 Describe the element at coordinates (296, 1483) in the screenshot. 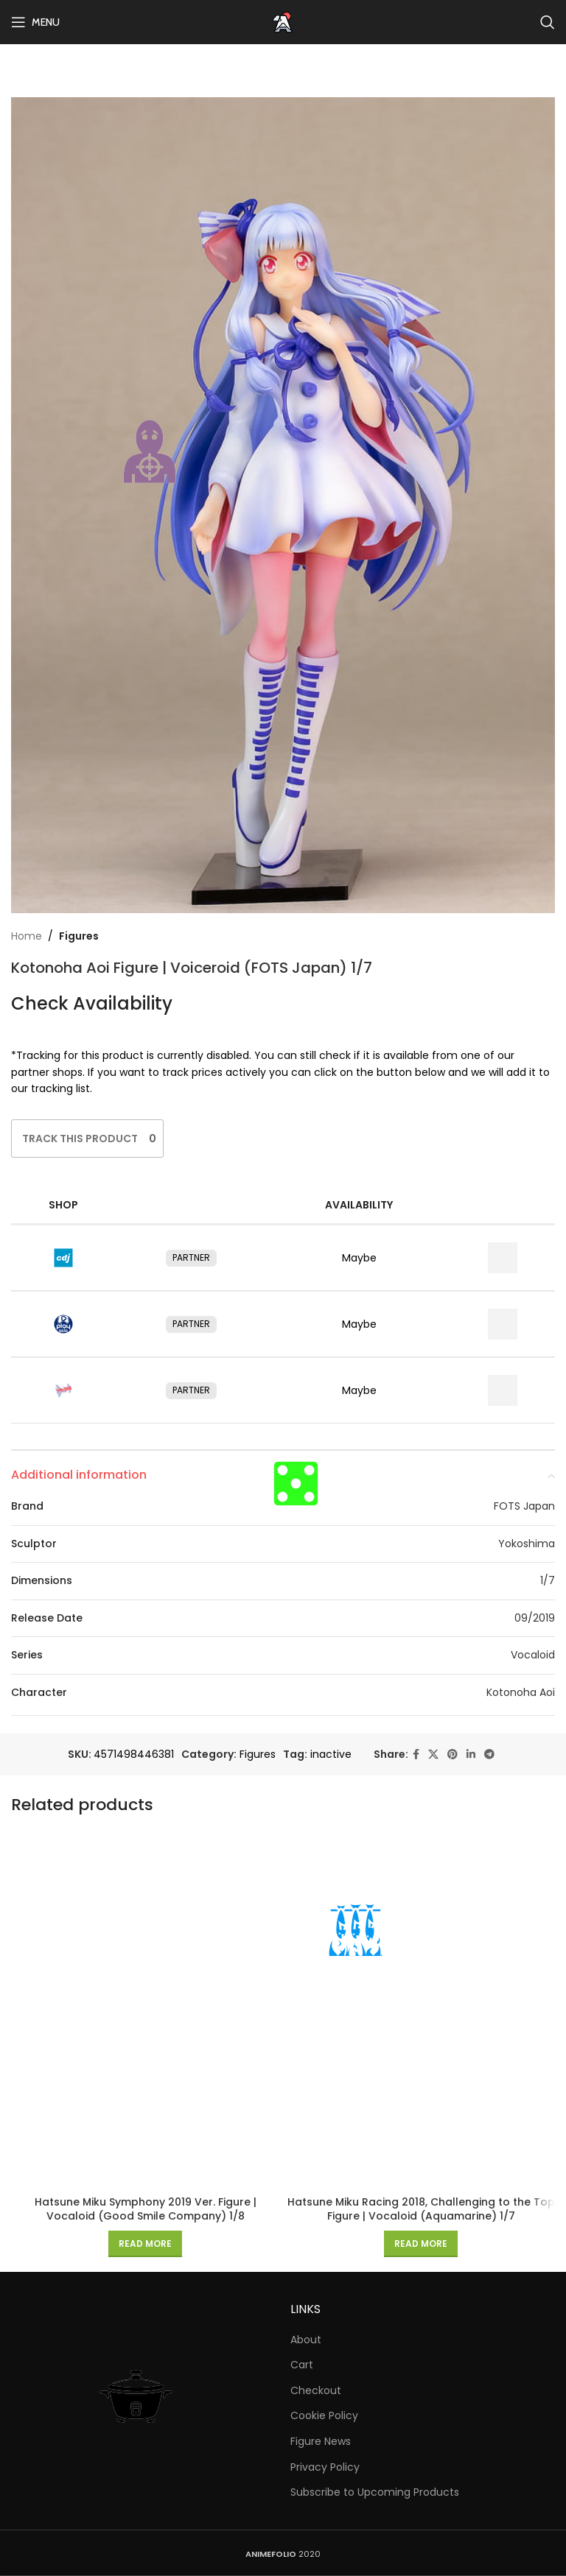

I see `roll the dice or generate a random number` at that location.